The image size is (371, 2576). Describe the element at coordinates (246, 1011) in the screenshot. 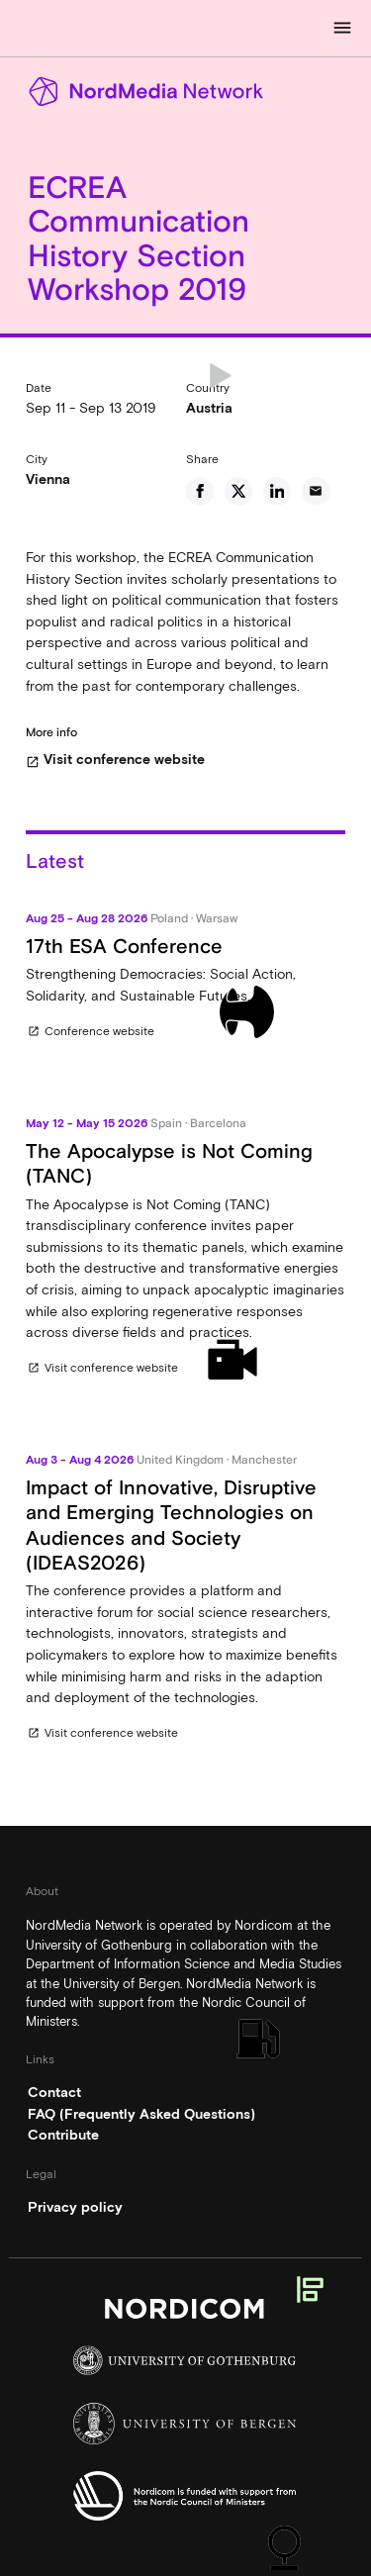

I see `havells brand logo` at that location.